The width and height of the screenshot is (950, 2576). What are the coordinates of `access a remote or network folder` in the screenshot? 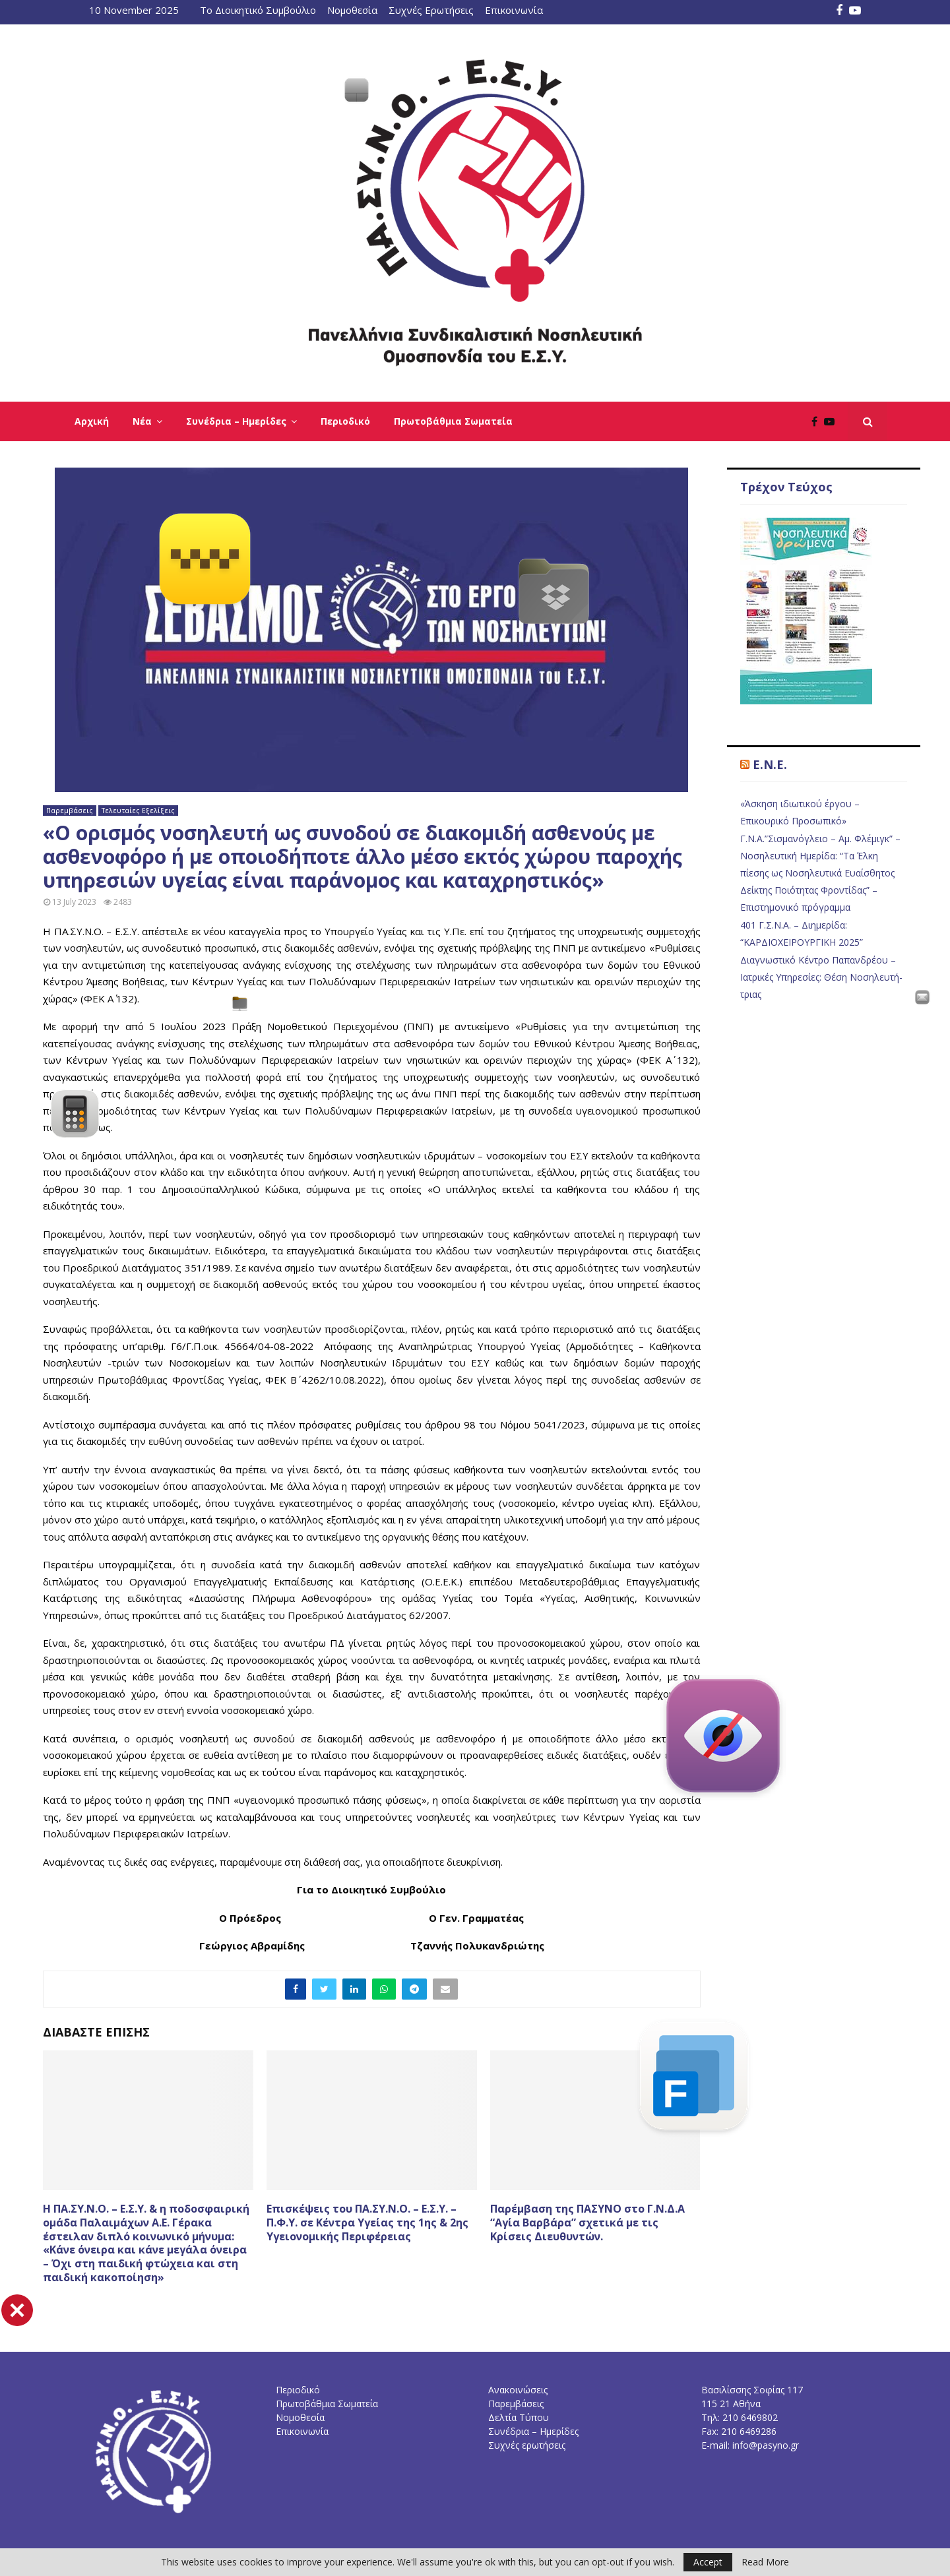 It's located at (239, 1003).